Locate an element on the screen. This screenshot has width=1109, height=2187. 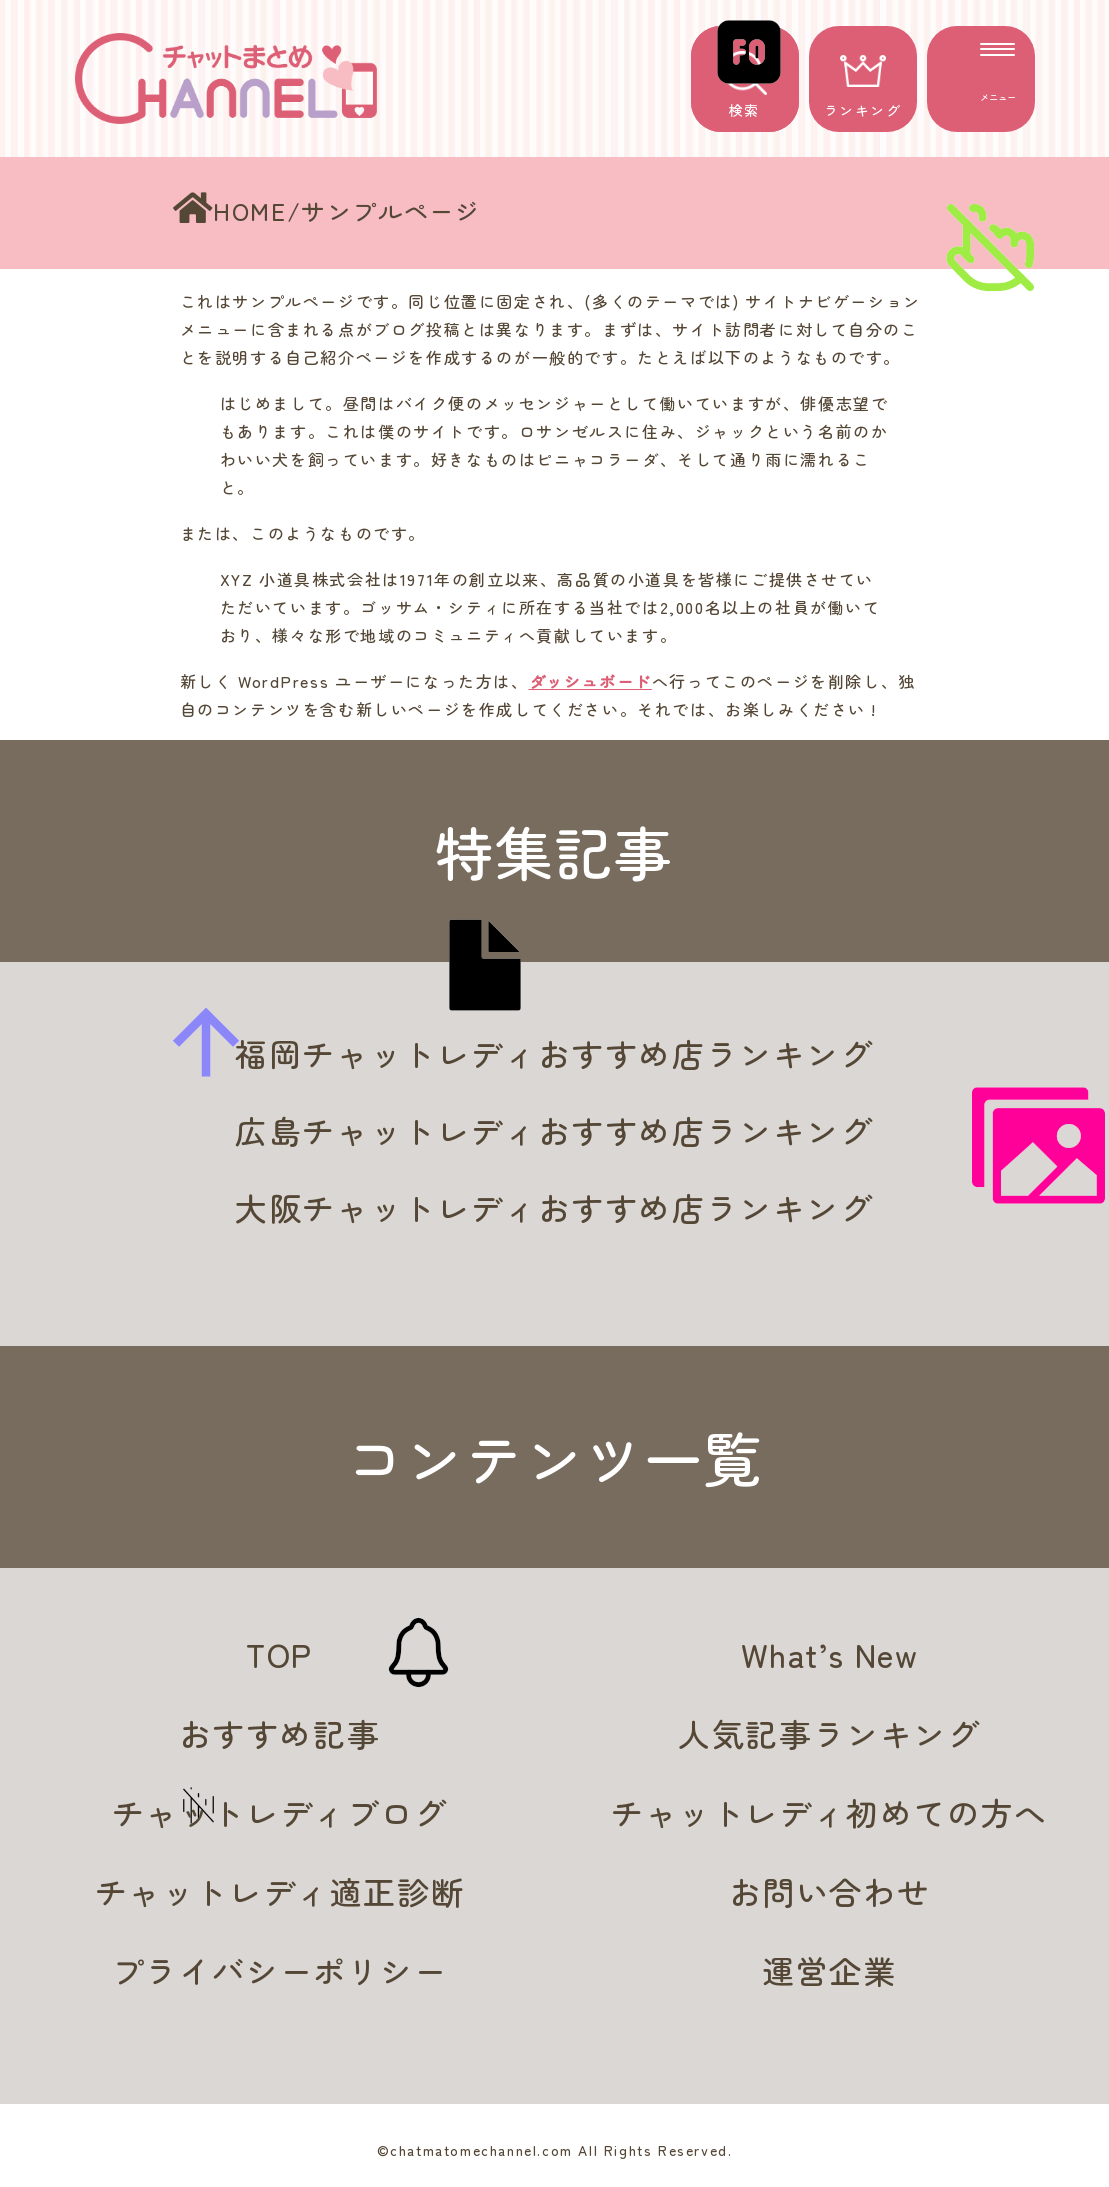
disable touch or pointer input is located at coordinates (990, 247).